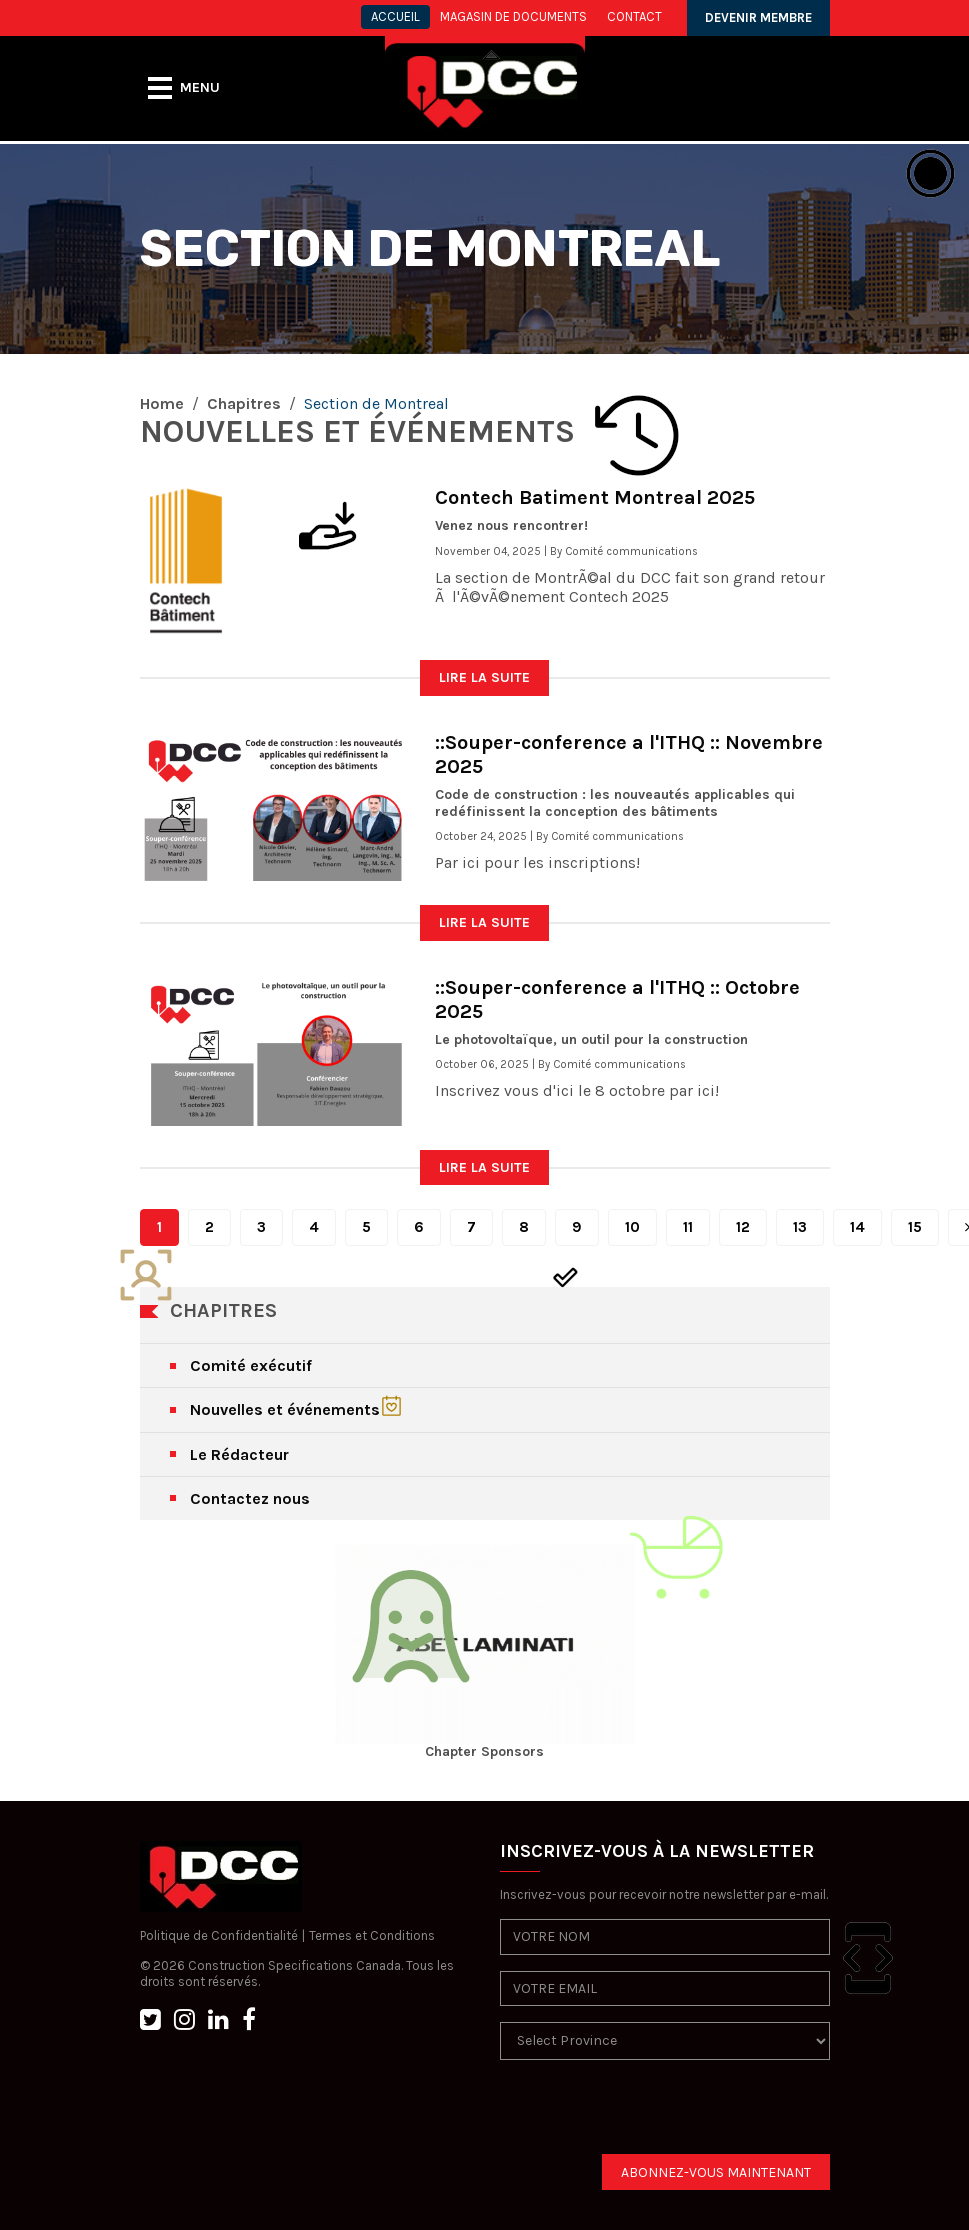 This screenshot has height=2230, width=969. I want to click on collapse an expanded section, so click(491, 55).